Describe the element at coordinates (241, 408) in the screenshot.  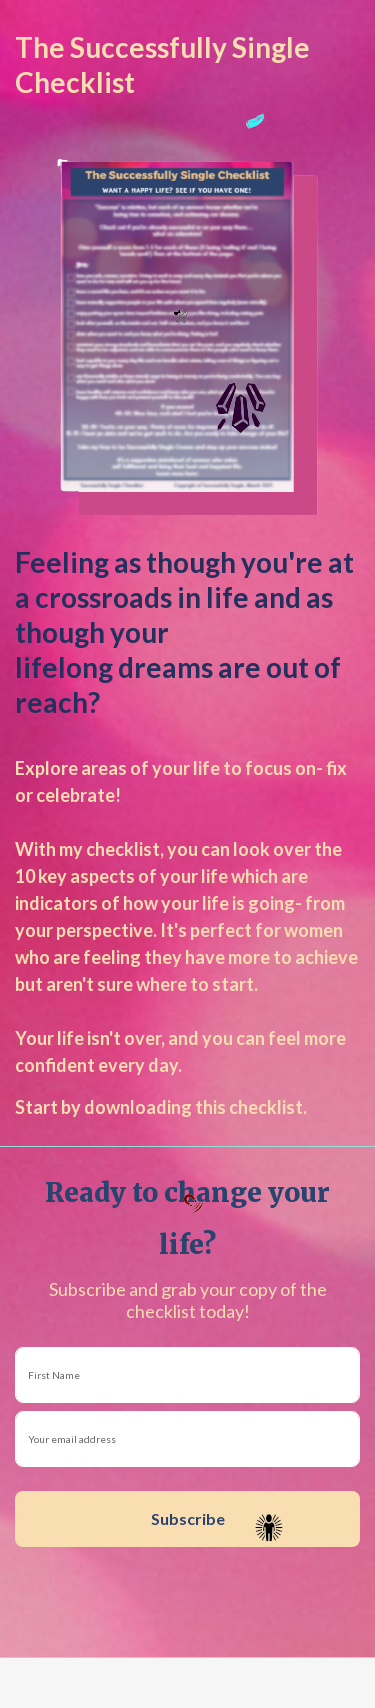
I see `view your collected crystals or gems` at that location.